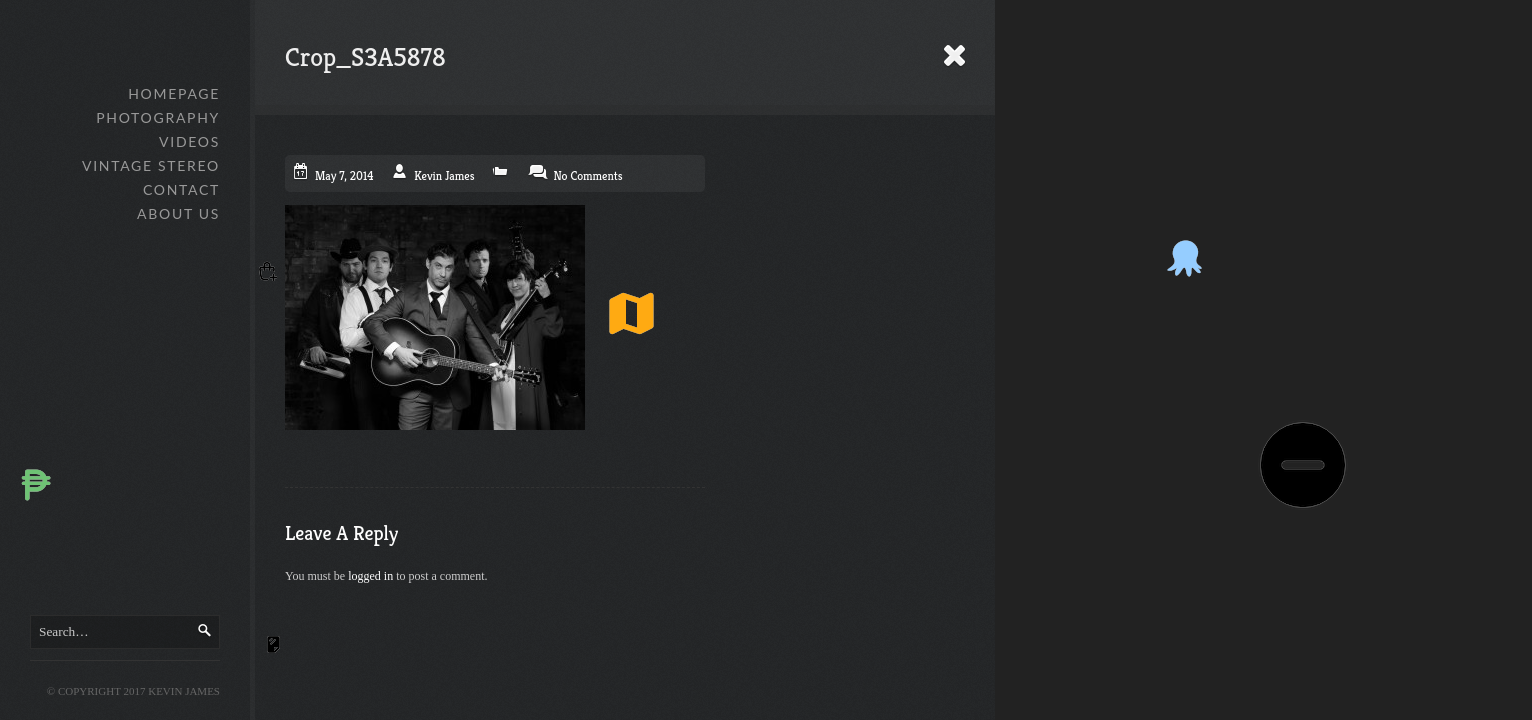 This screenshot has width=1532, height=720. I want to click on view map, so click(631, 313).